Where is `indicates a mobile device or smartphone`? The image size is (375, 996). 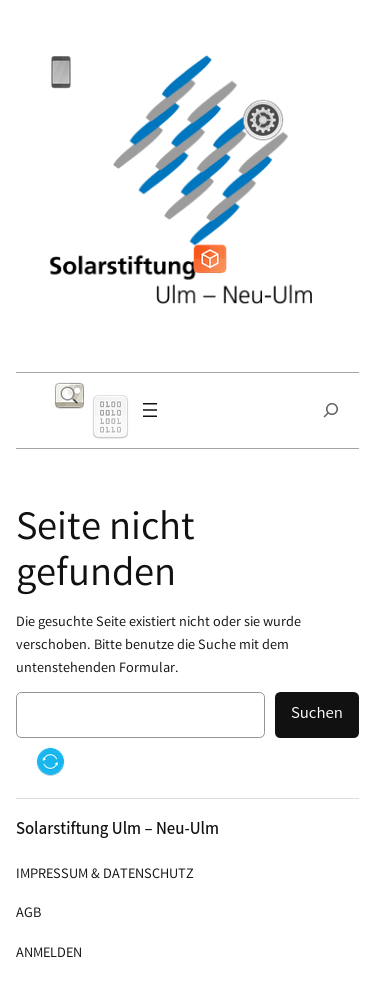
indicates a mobile device or smartphone is located at coordinates (61, 72).